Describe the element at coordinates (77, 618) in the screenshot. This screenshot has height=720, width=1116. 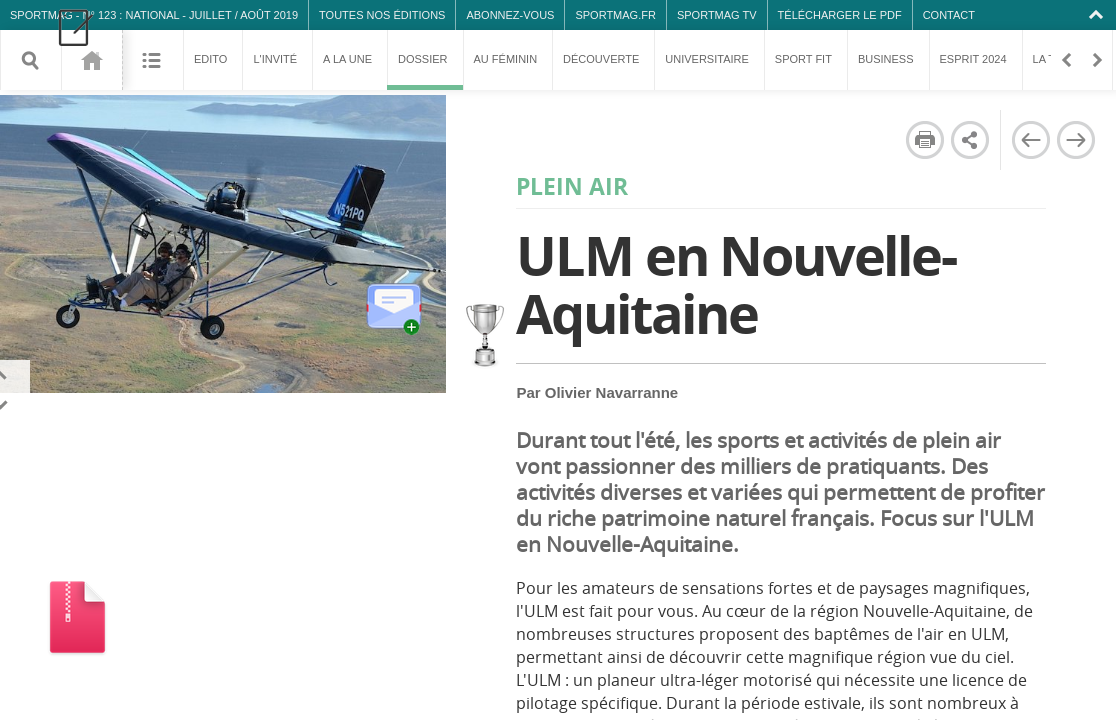
I see `a compressed postscript file` at that location.